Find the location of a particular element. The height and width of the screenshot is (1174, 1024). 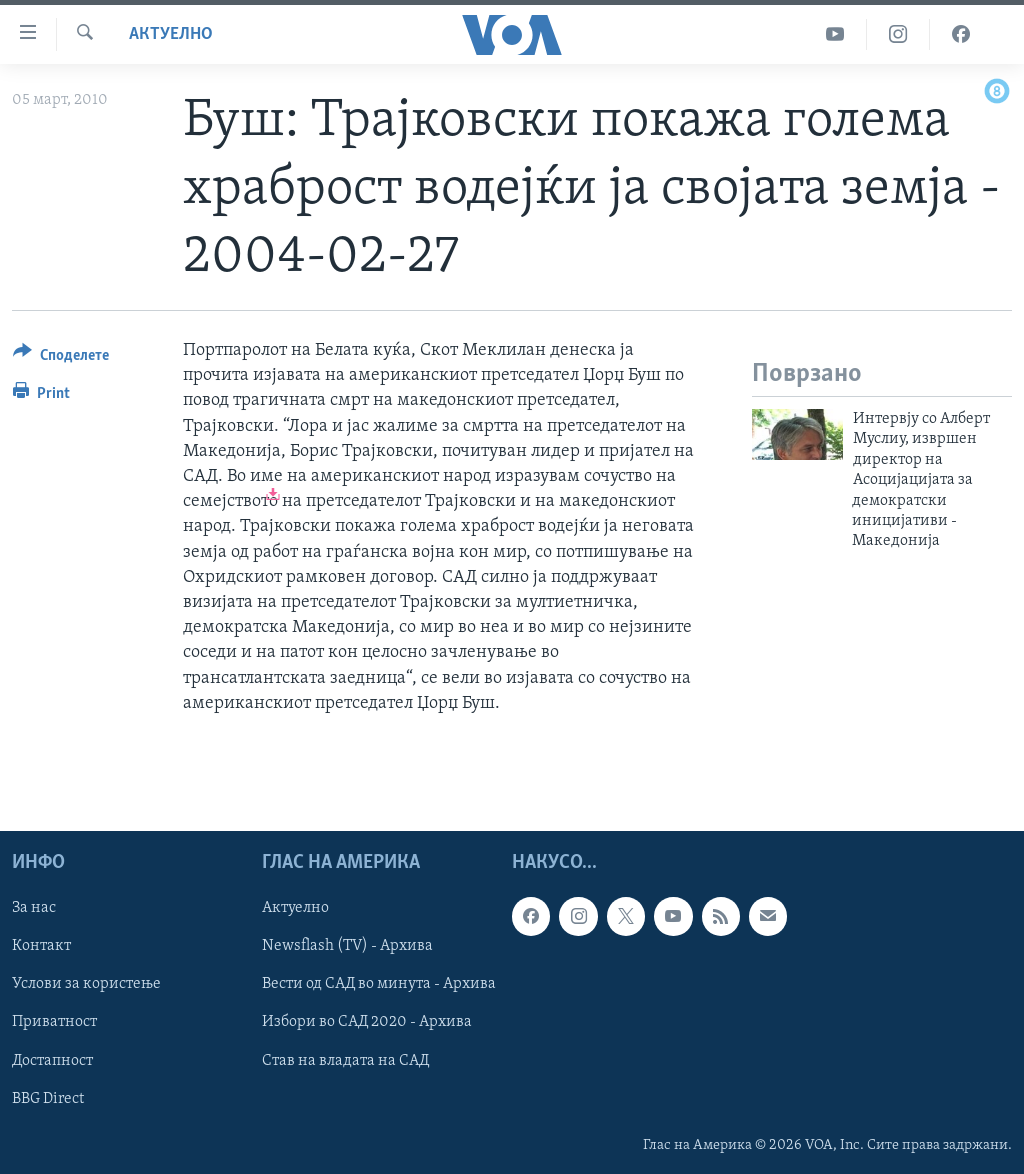

download a file or document is located at coordinates (273, 494).